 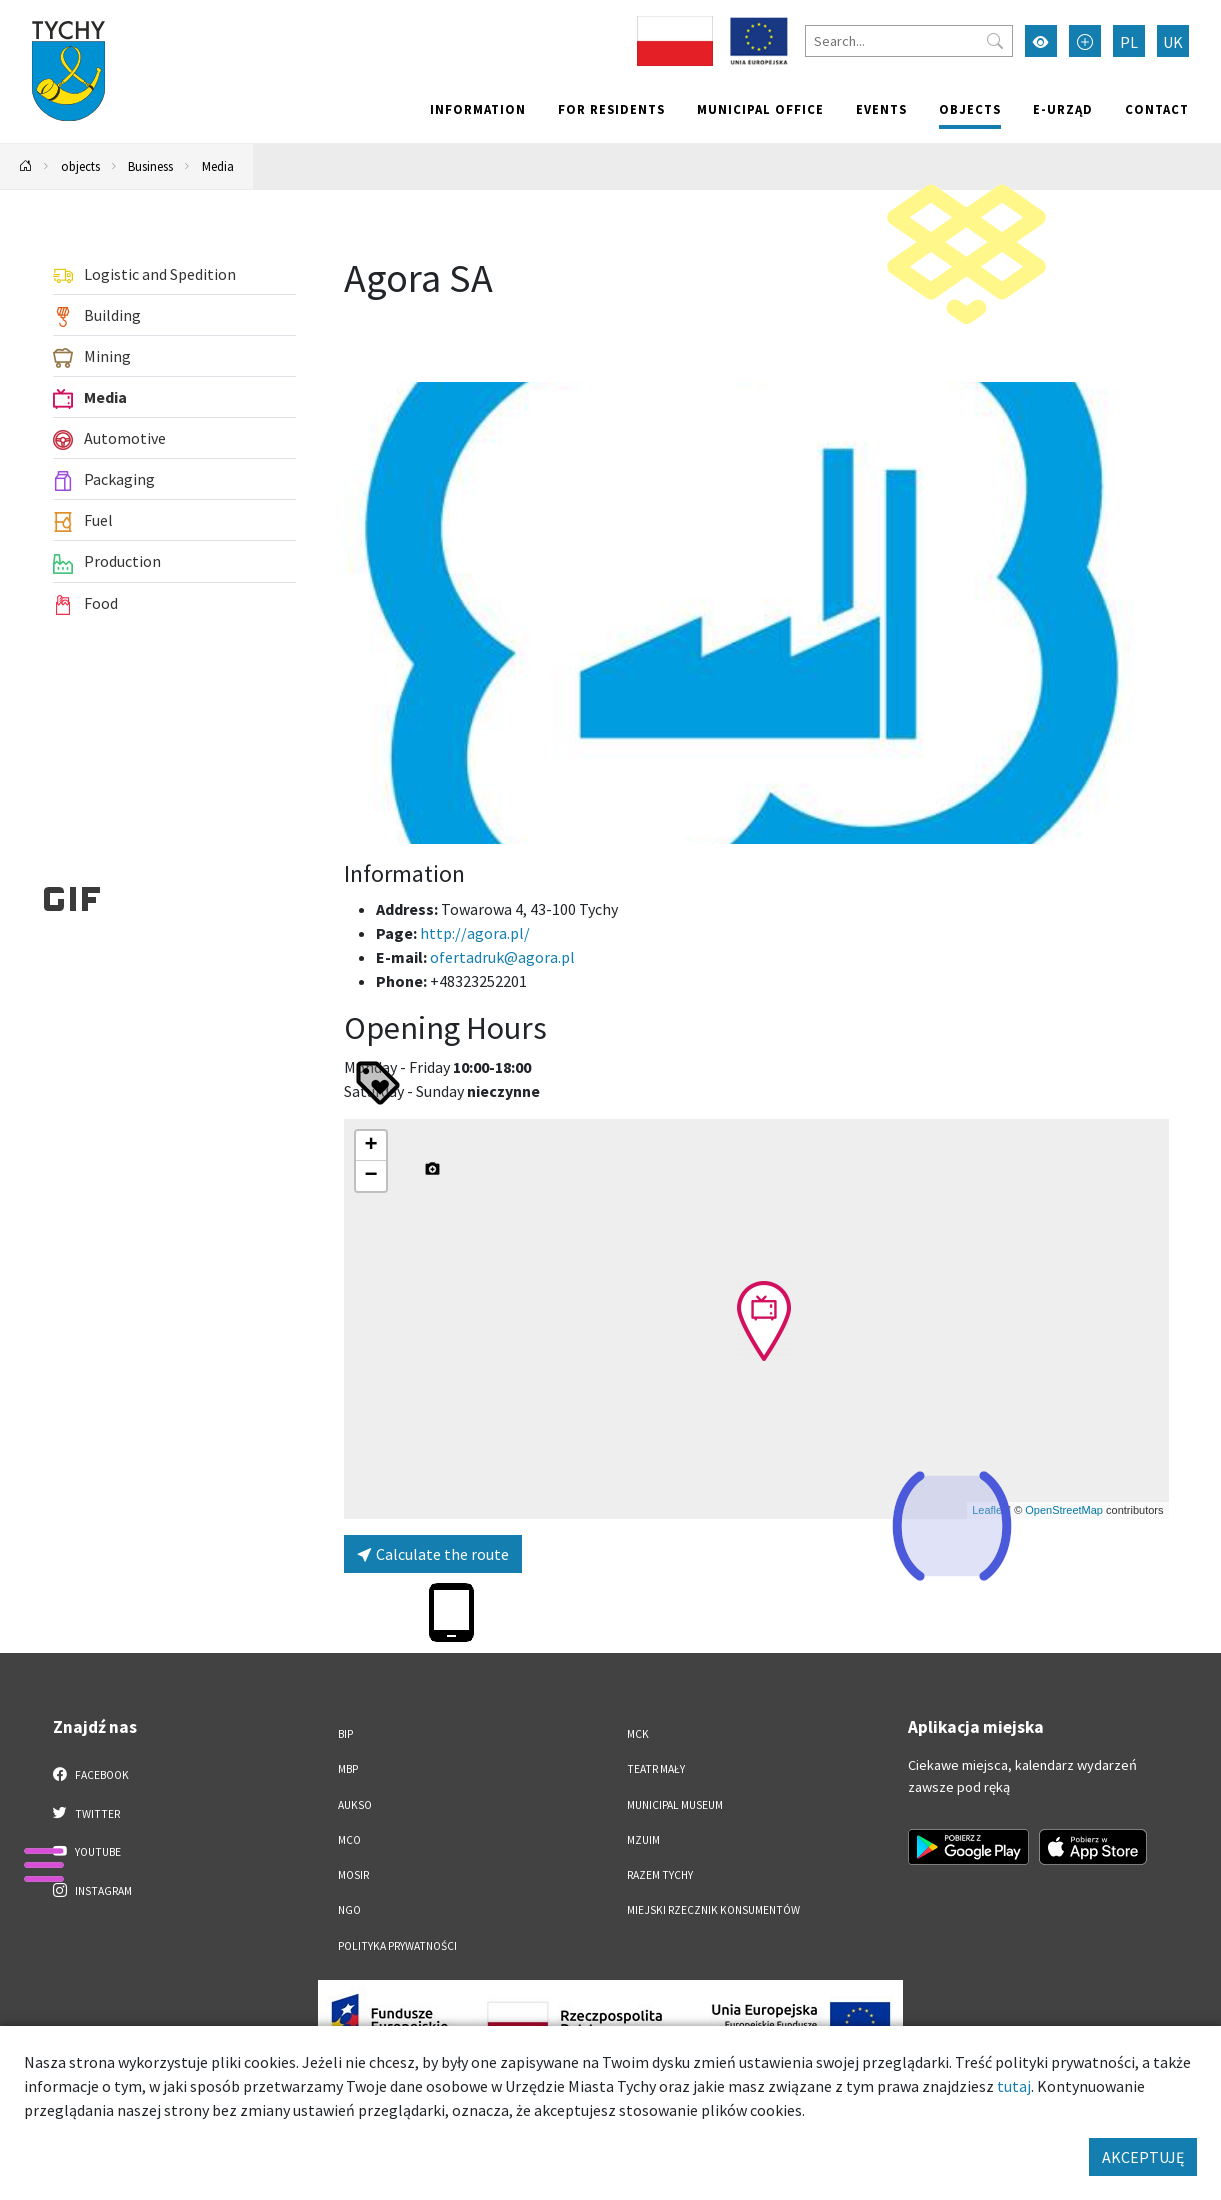 I want to click on insert parentheses in text or code, so click(x=952, y=1526).